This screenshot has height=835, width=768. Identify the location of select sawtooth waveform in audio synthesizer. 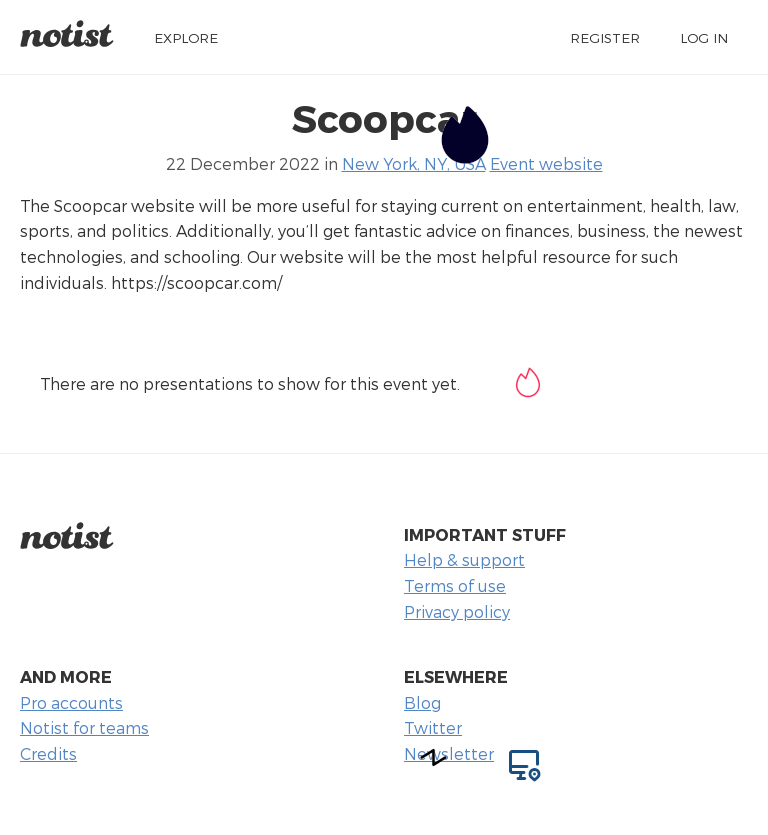
(433, 757).